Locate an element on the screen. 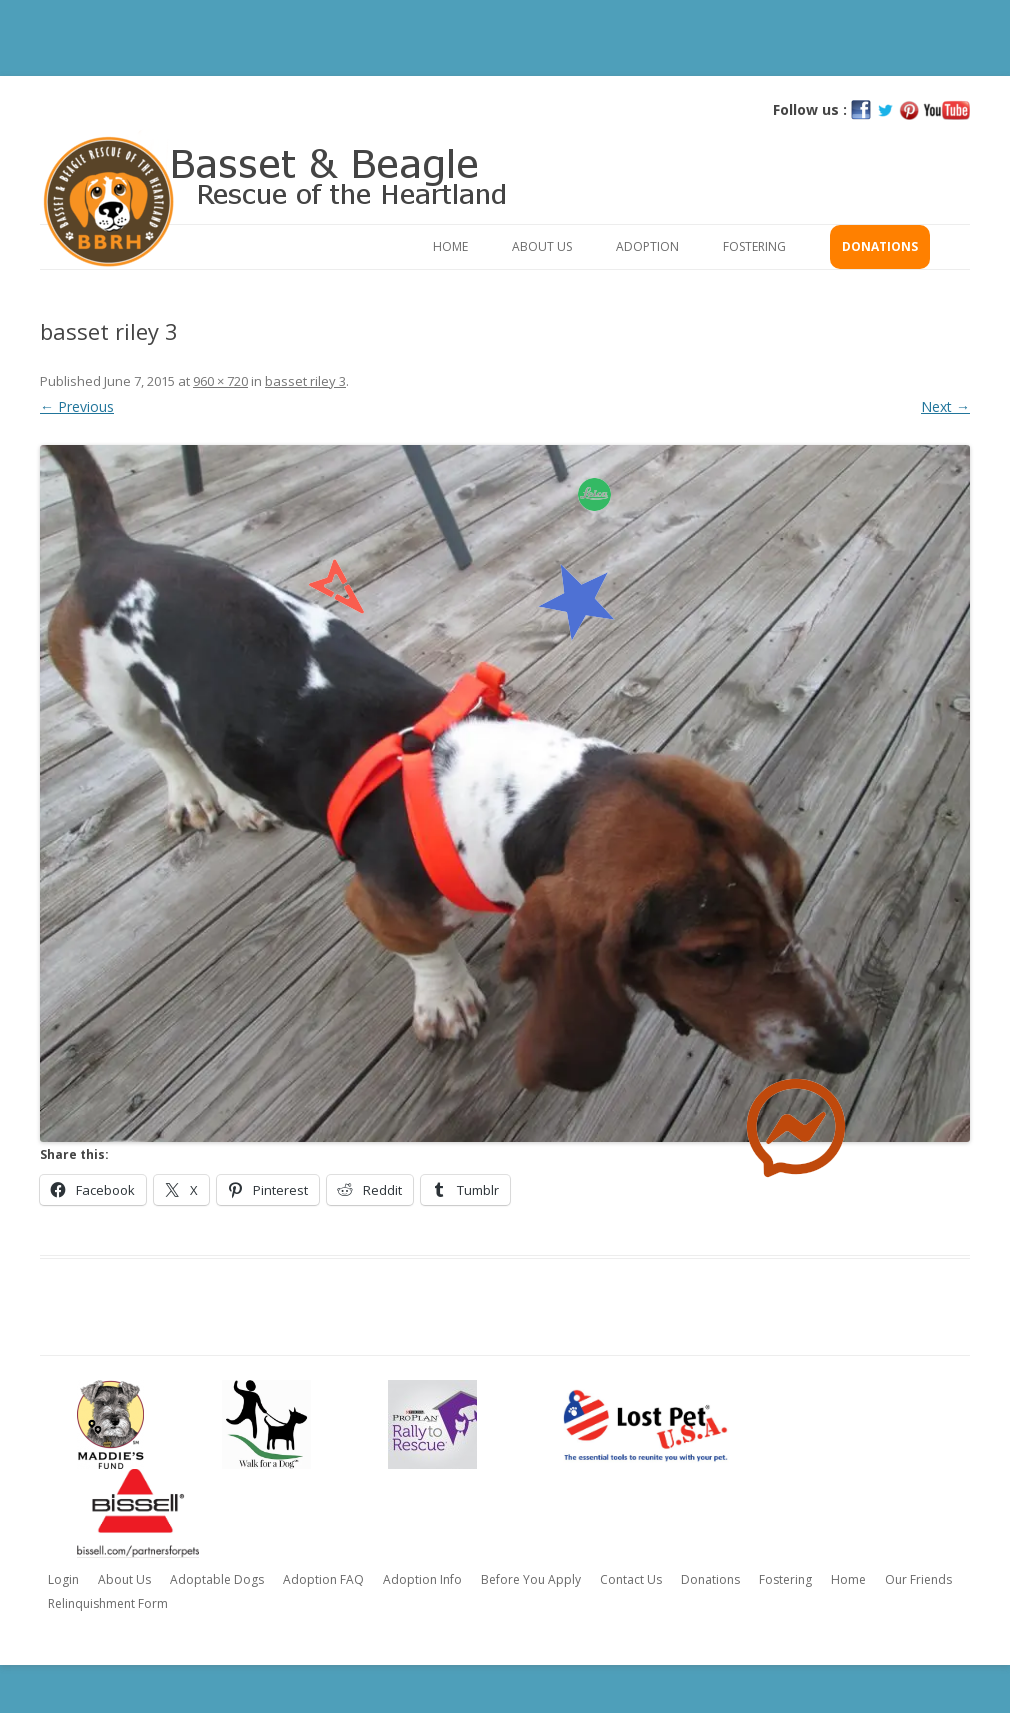 This screenshot has height=1713, width=1010. view distance between two locations is located at coordinates (95, 1427).